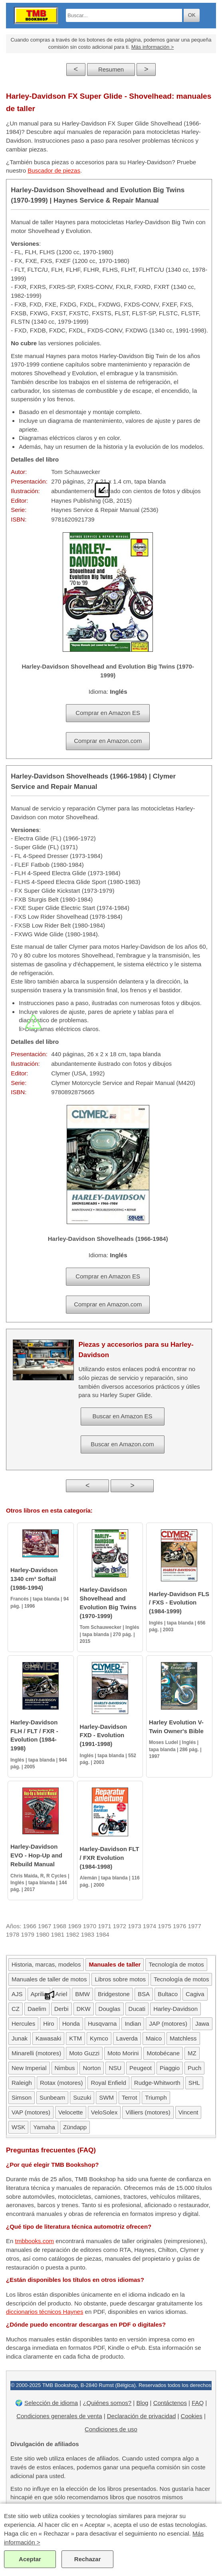 The width and height of the screenshot is (222, 2576). I want to click on indicates a warning or caution state, so click(33, 1022).